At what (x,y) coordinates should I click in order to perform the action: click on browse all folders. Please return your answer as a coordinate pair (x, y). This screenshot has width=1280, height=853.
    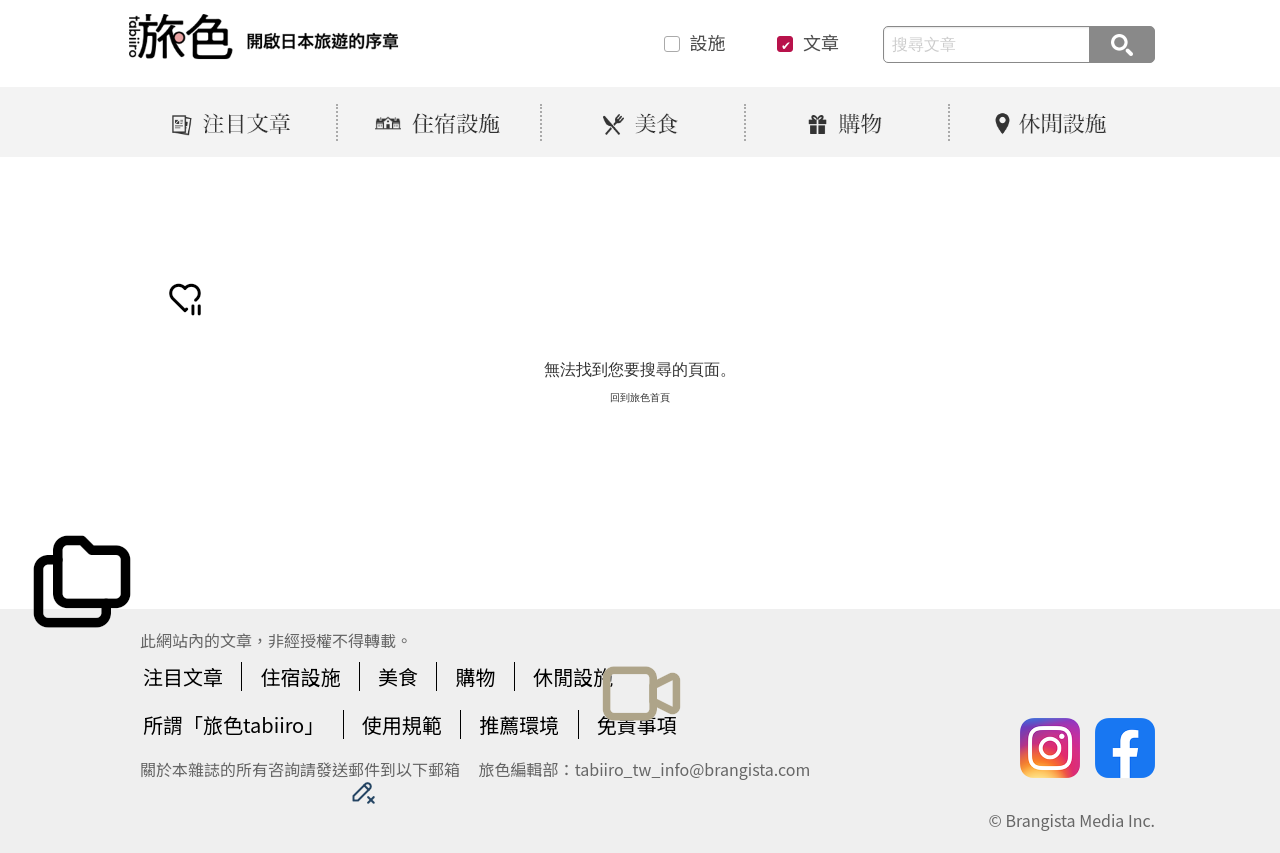
    Looking at the image, I should click on (82, 584).